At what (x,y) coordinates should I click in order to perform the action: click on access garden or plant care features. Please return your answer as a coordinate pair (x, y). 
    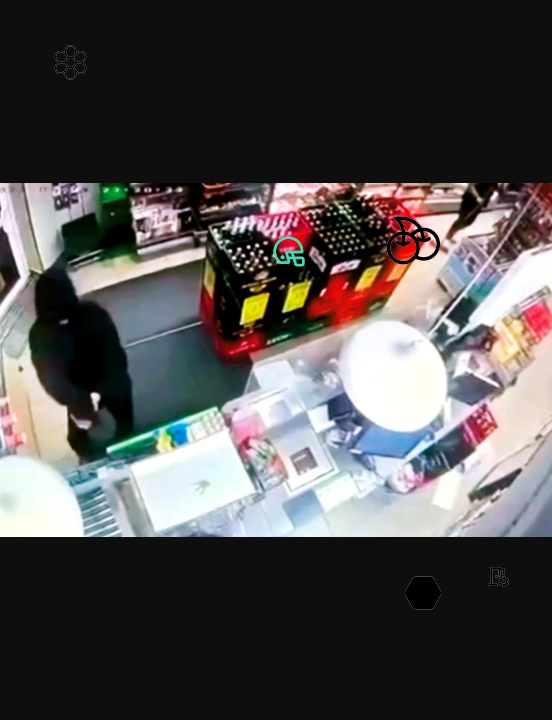
    Looking at the image, I should click on (70, 62).